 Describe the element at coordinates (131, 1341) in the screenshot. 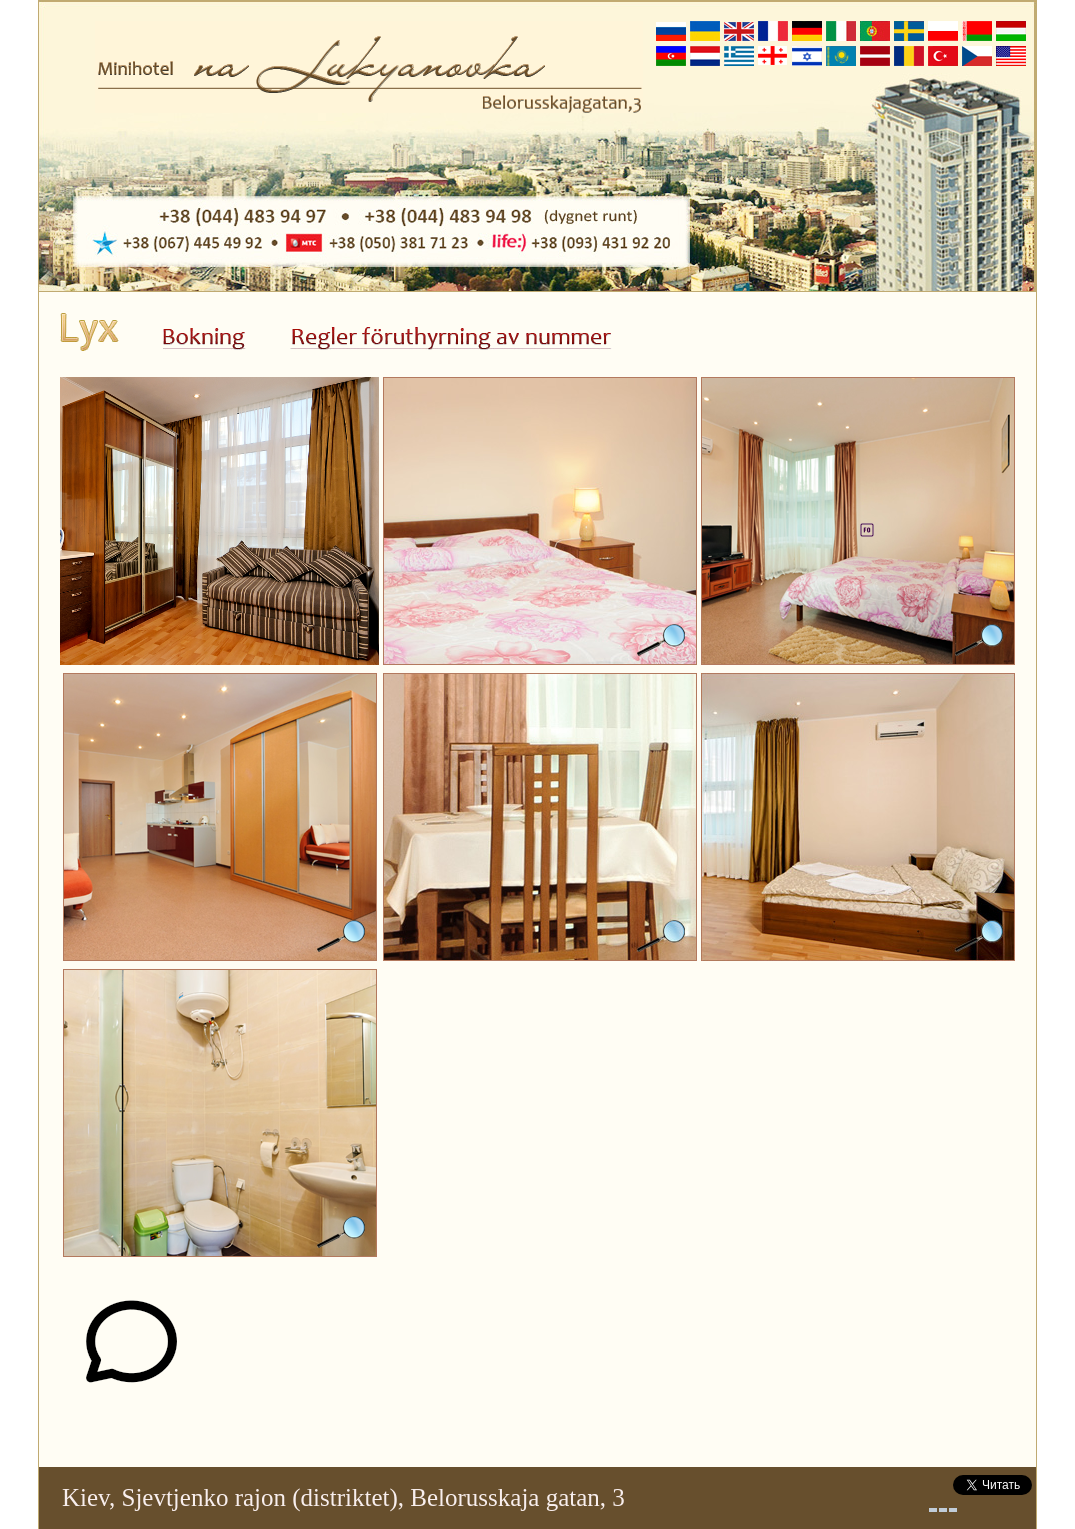

I see `open messaging or chat` at that location.